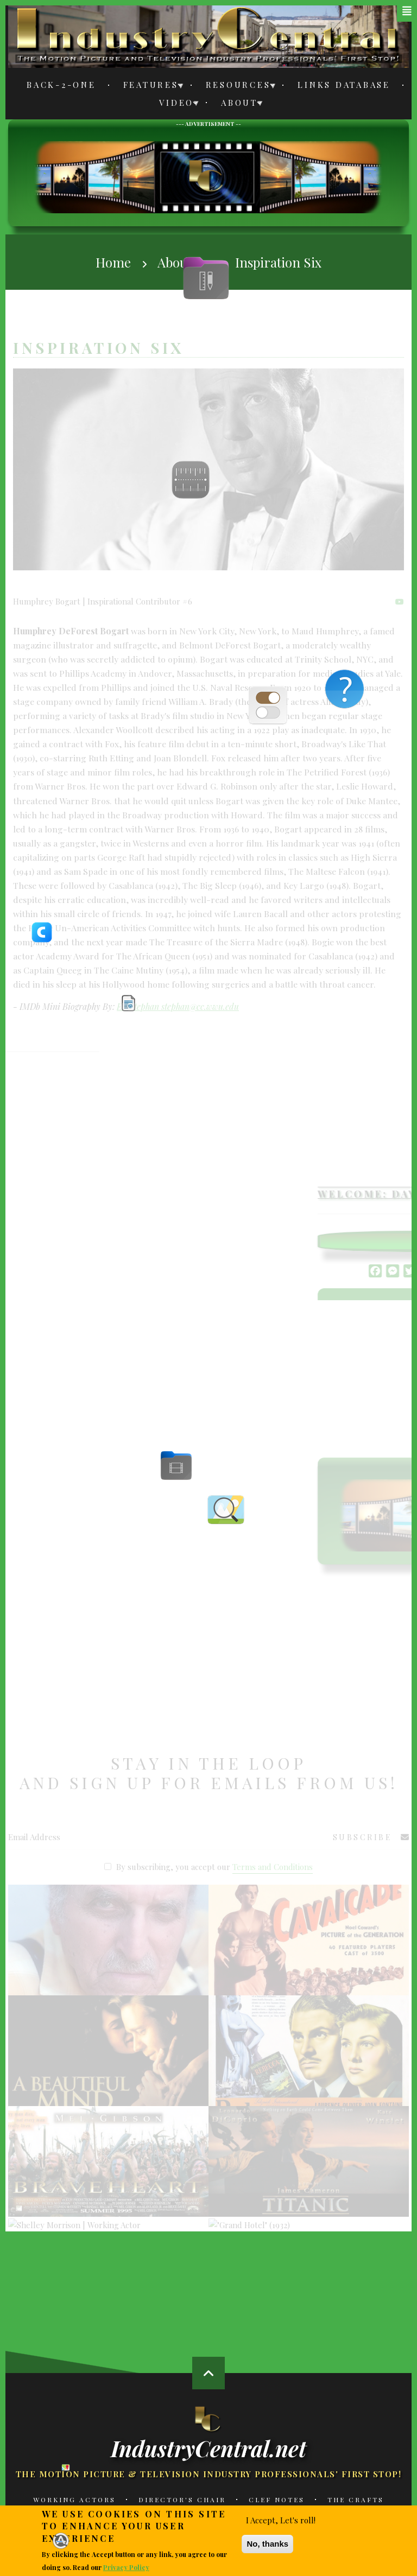 This screenshot has width=417, height=2576. What do you see at coordinates (128, 1003) in the screenshot?
I see `libreoffice web document file type` at bounding box center [128, 1003].